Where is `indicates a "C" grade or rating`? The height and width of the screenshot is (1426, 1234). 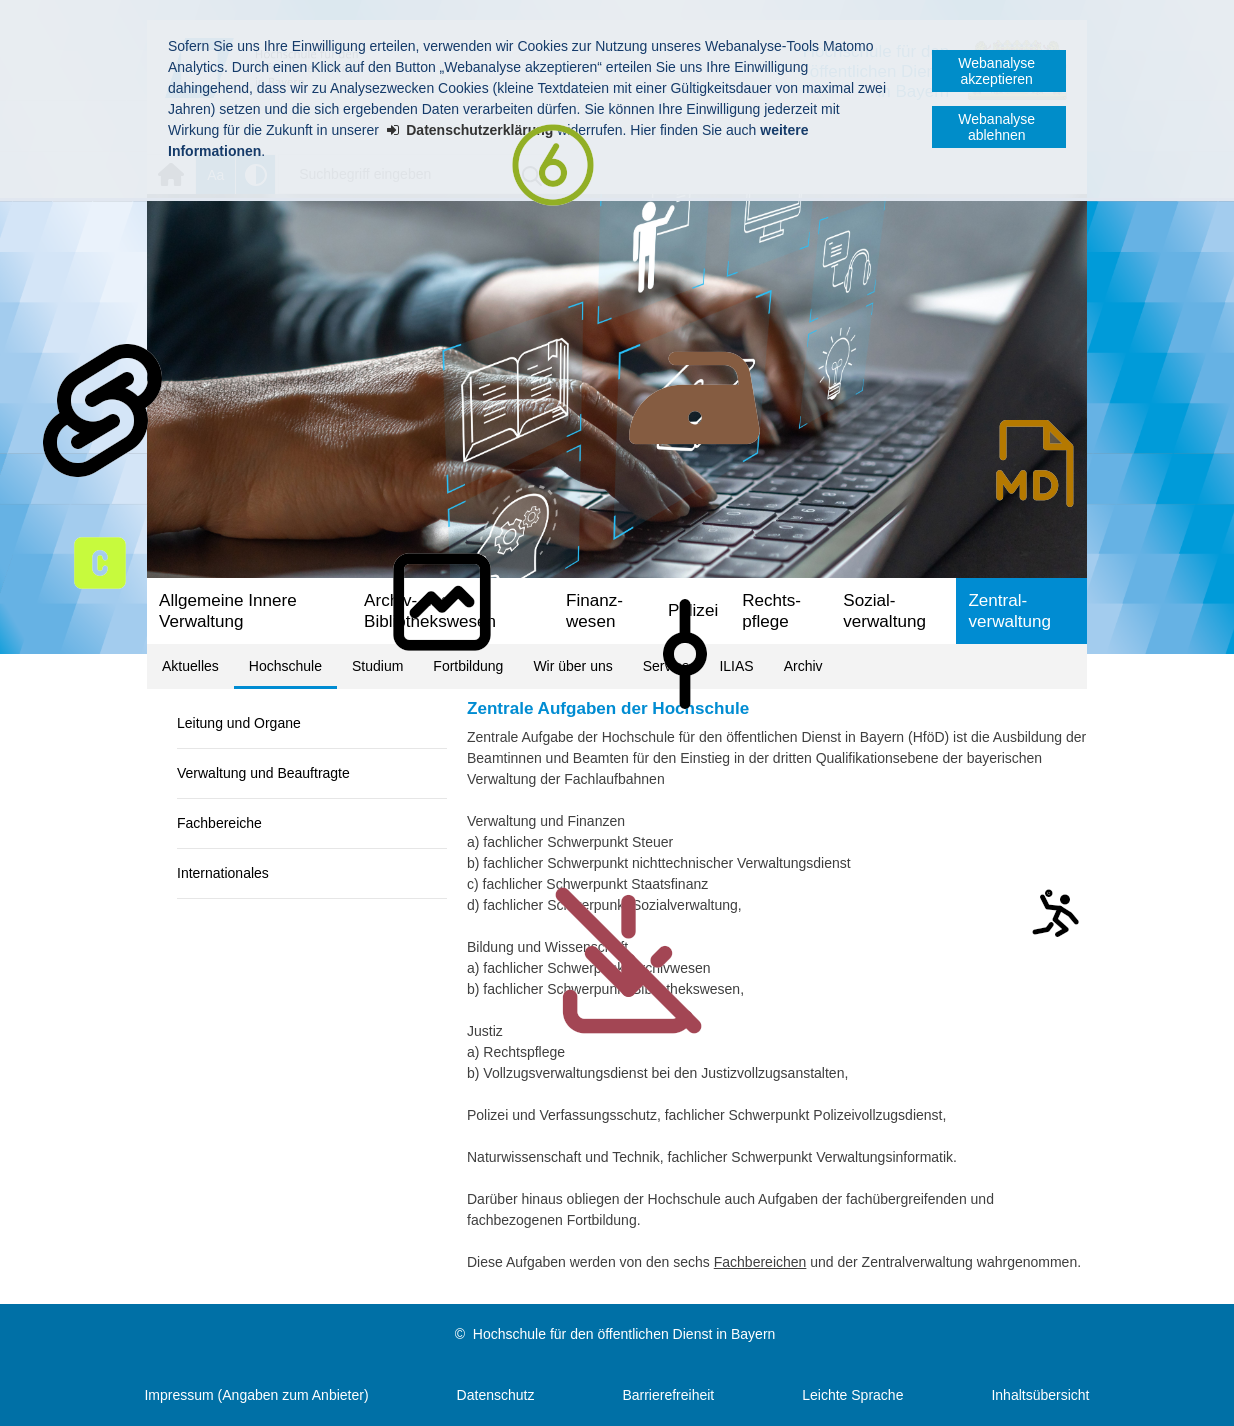 indicates a "C" grade or rating is located at coordinates (100, 563).